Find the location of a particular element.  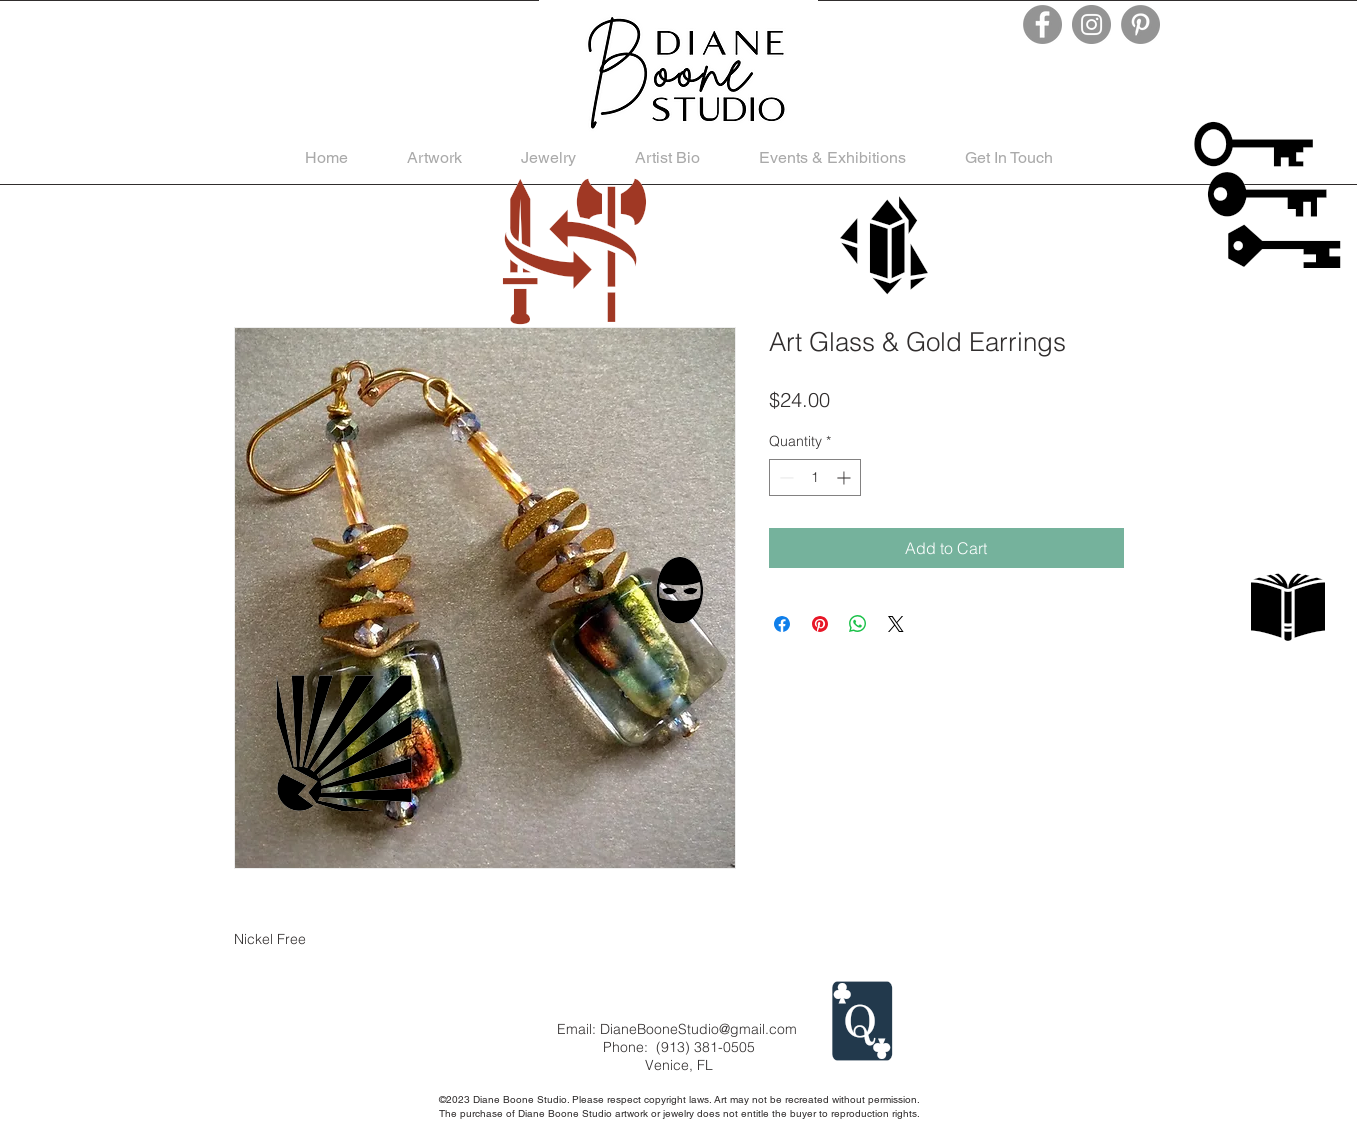

queen of clubs playing card is located at coordinates (862, 1021).